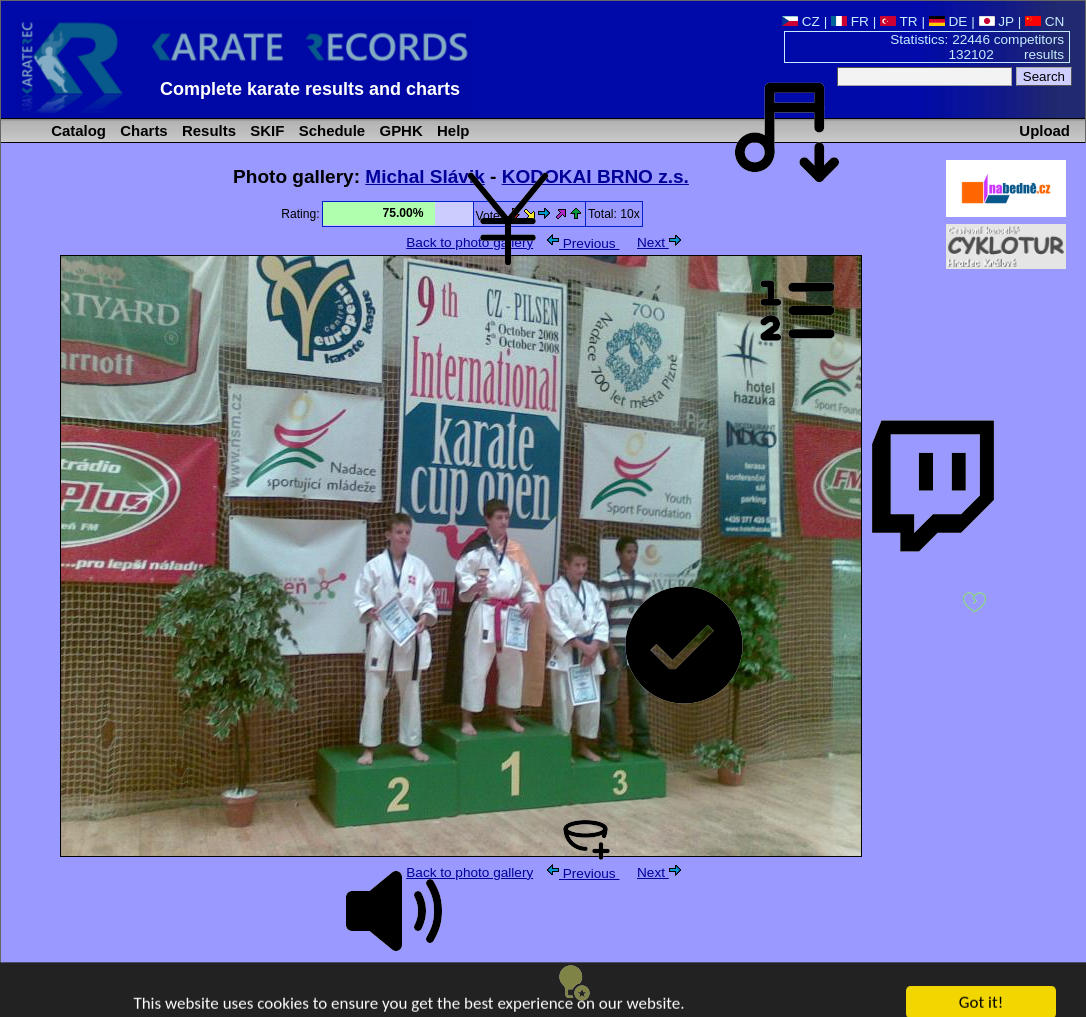 The image size is (1086, 1017). Describe the element at coordinates (974, 601) in the screenshot. I see `remove from favorites` at that location.